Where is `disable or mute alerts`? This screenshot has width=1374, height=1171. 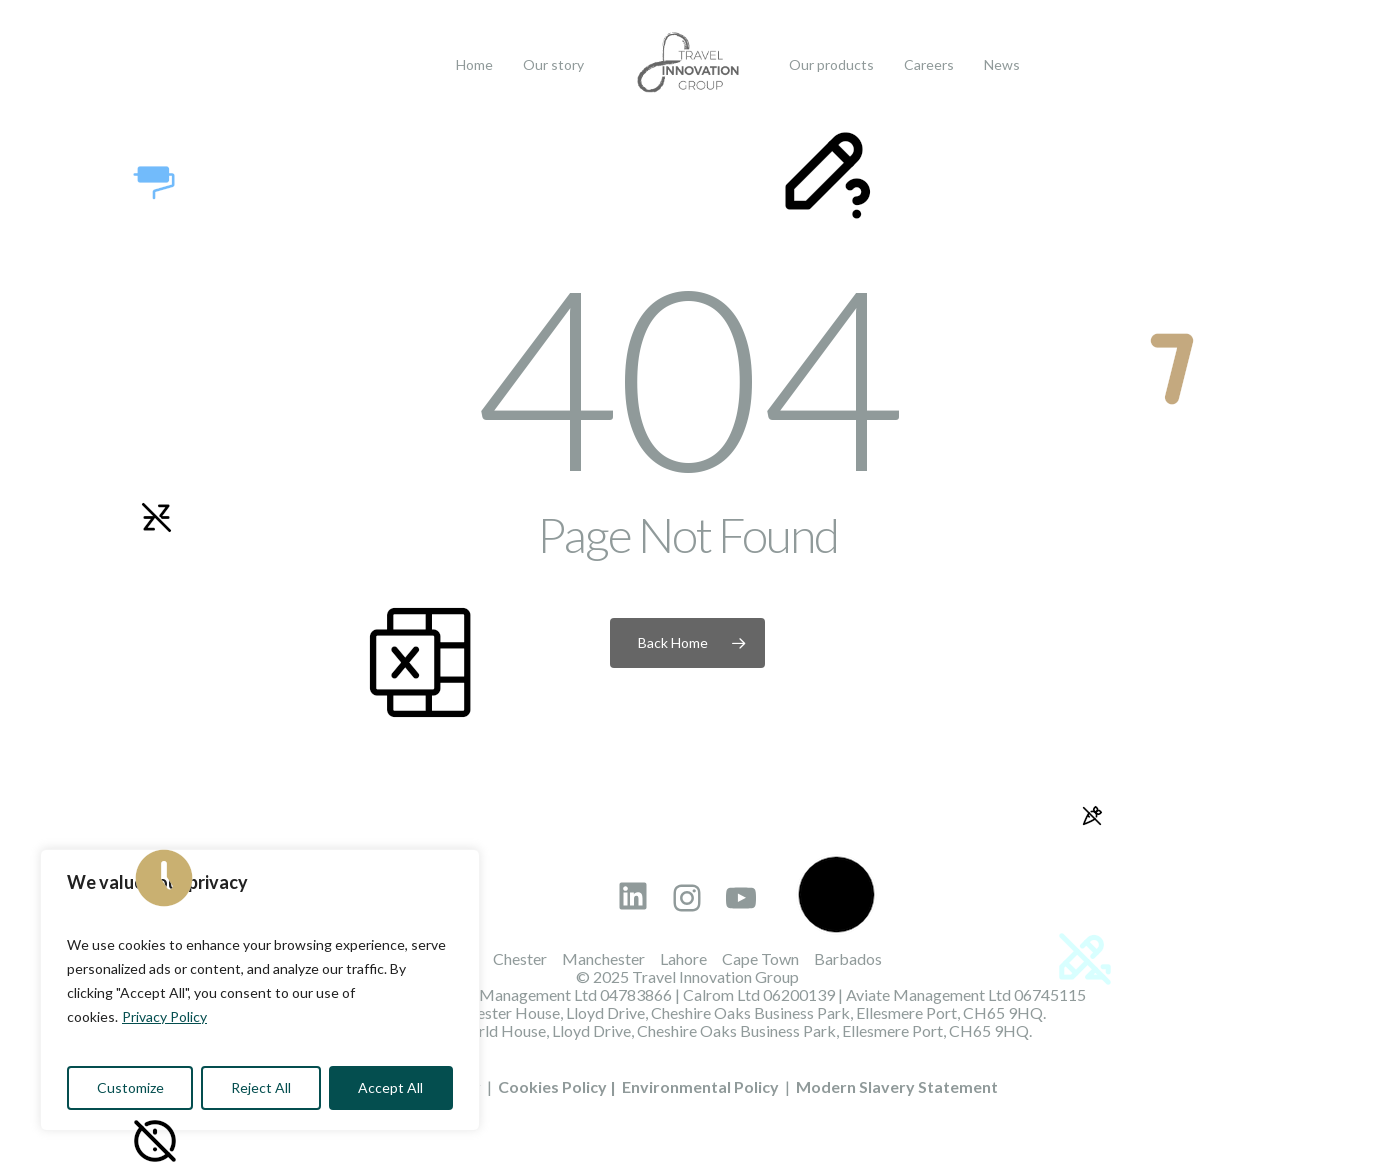 disable or mute alerts is located at coordinates (155, 1141).